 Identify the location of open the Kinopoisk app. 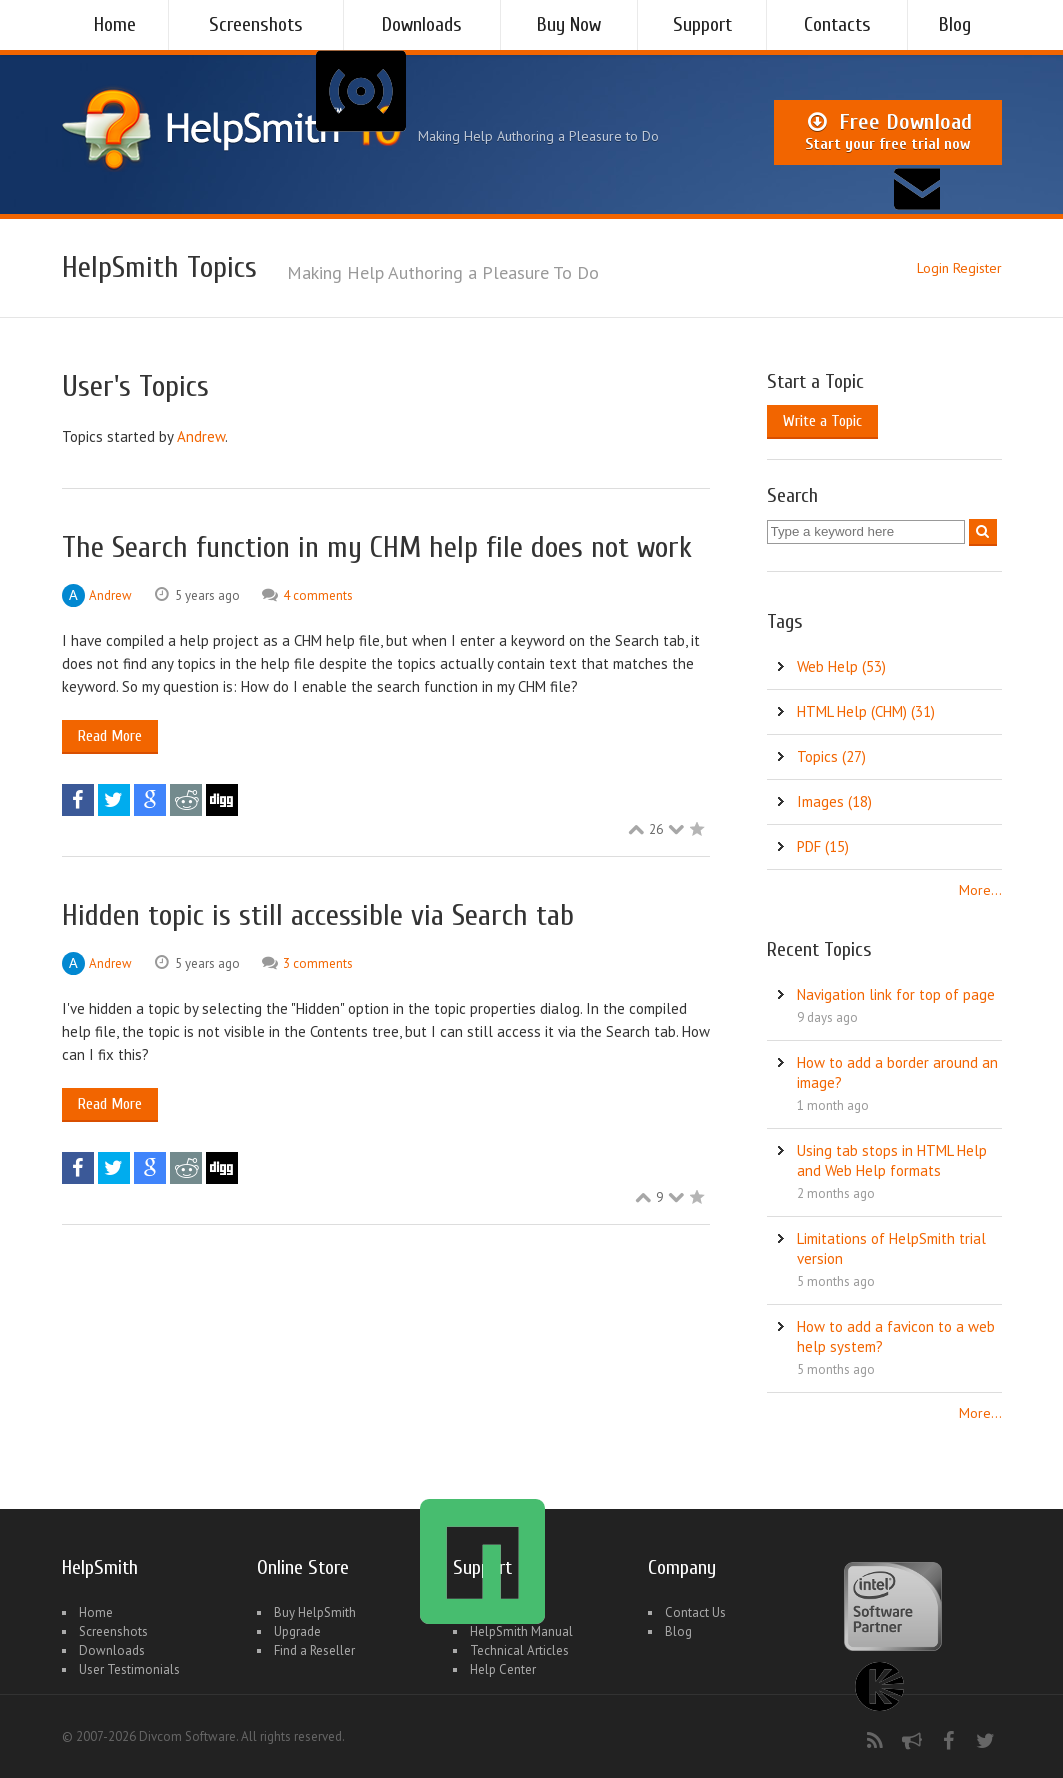
(879, 1686).